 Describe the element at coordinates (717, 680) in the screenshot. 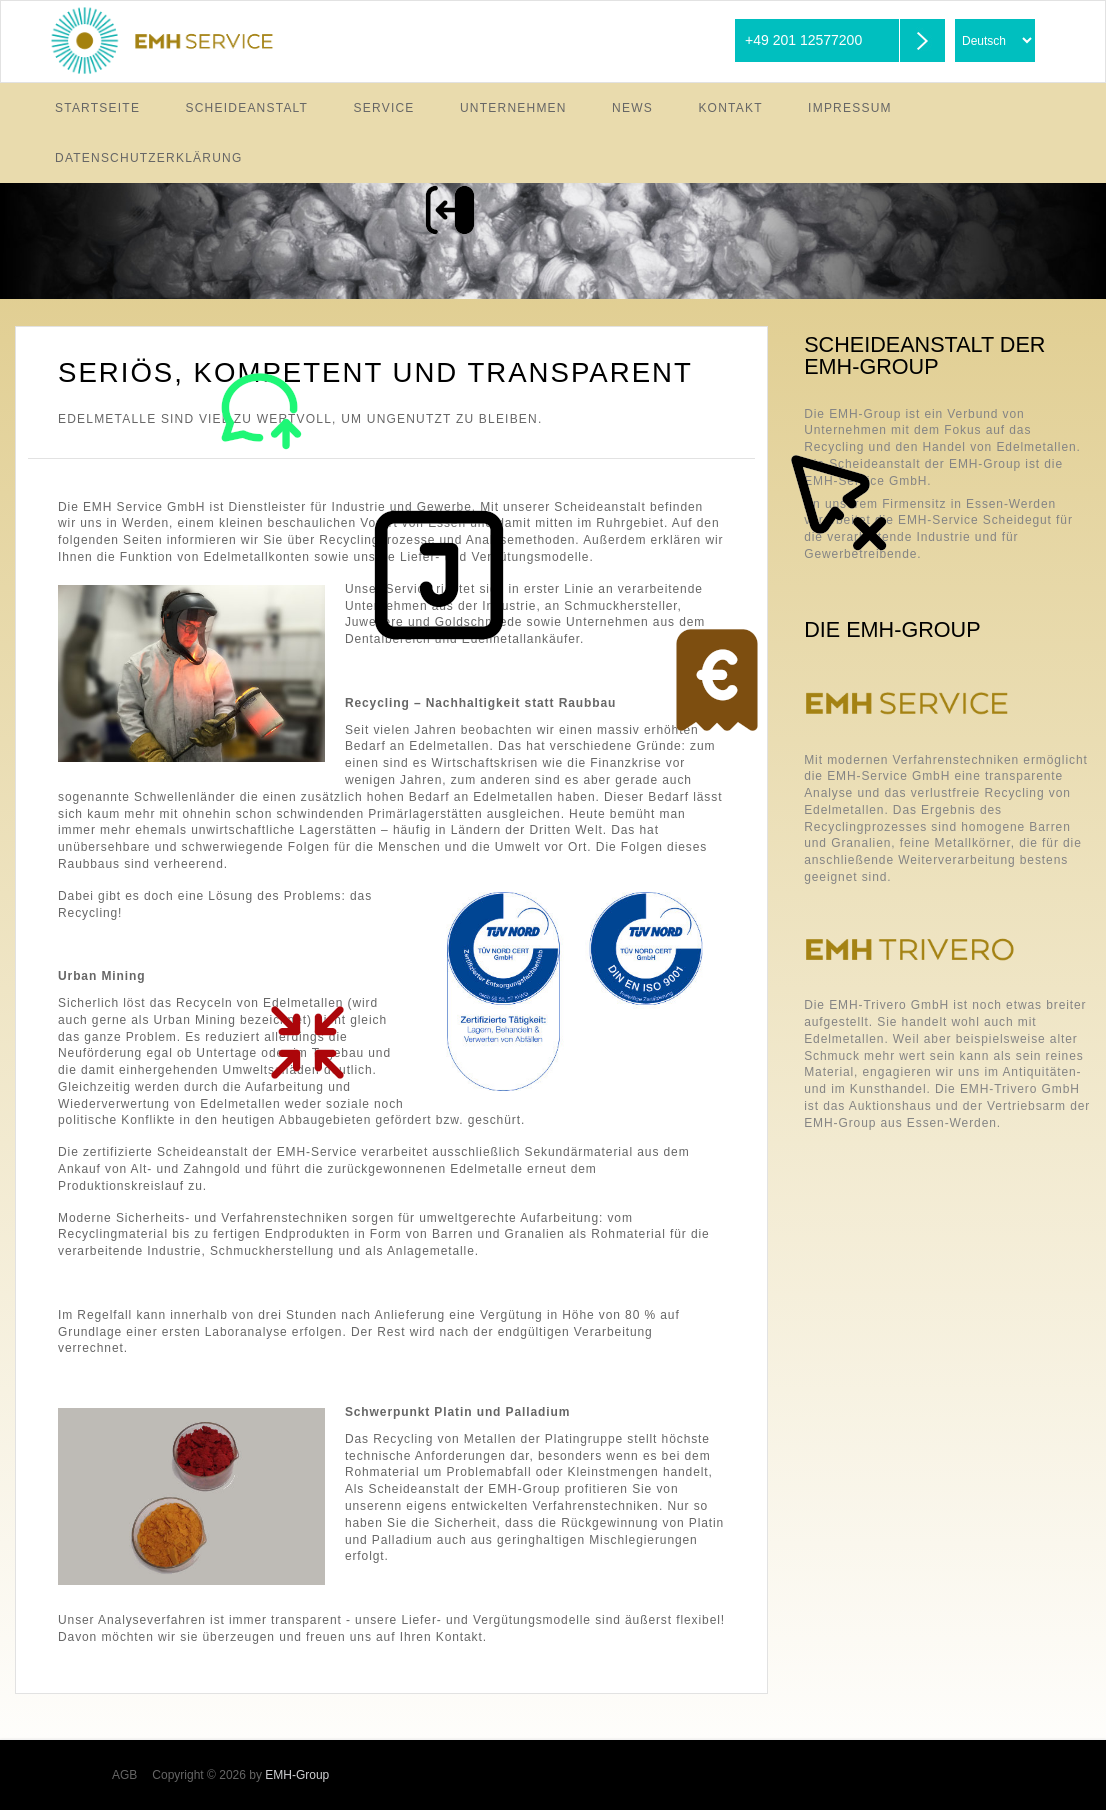

I see `view euro payment receipt` at that location.